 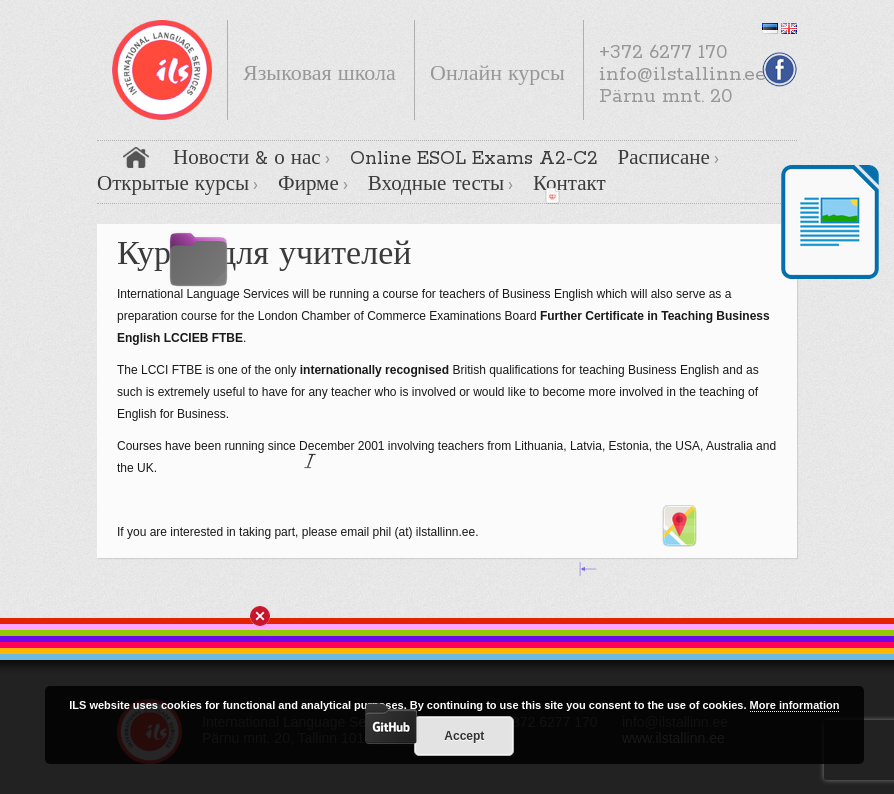 What do you see at coordinates (260, 616) in the screenshot?
I see `stop or cancel the current action` at bounding box center [260, 616].